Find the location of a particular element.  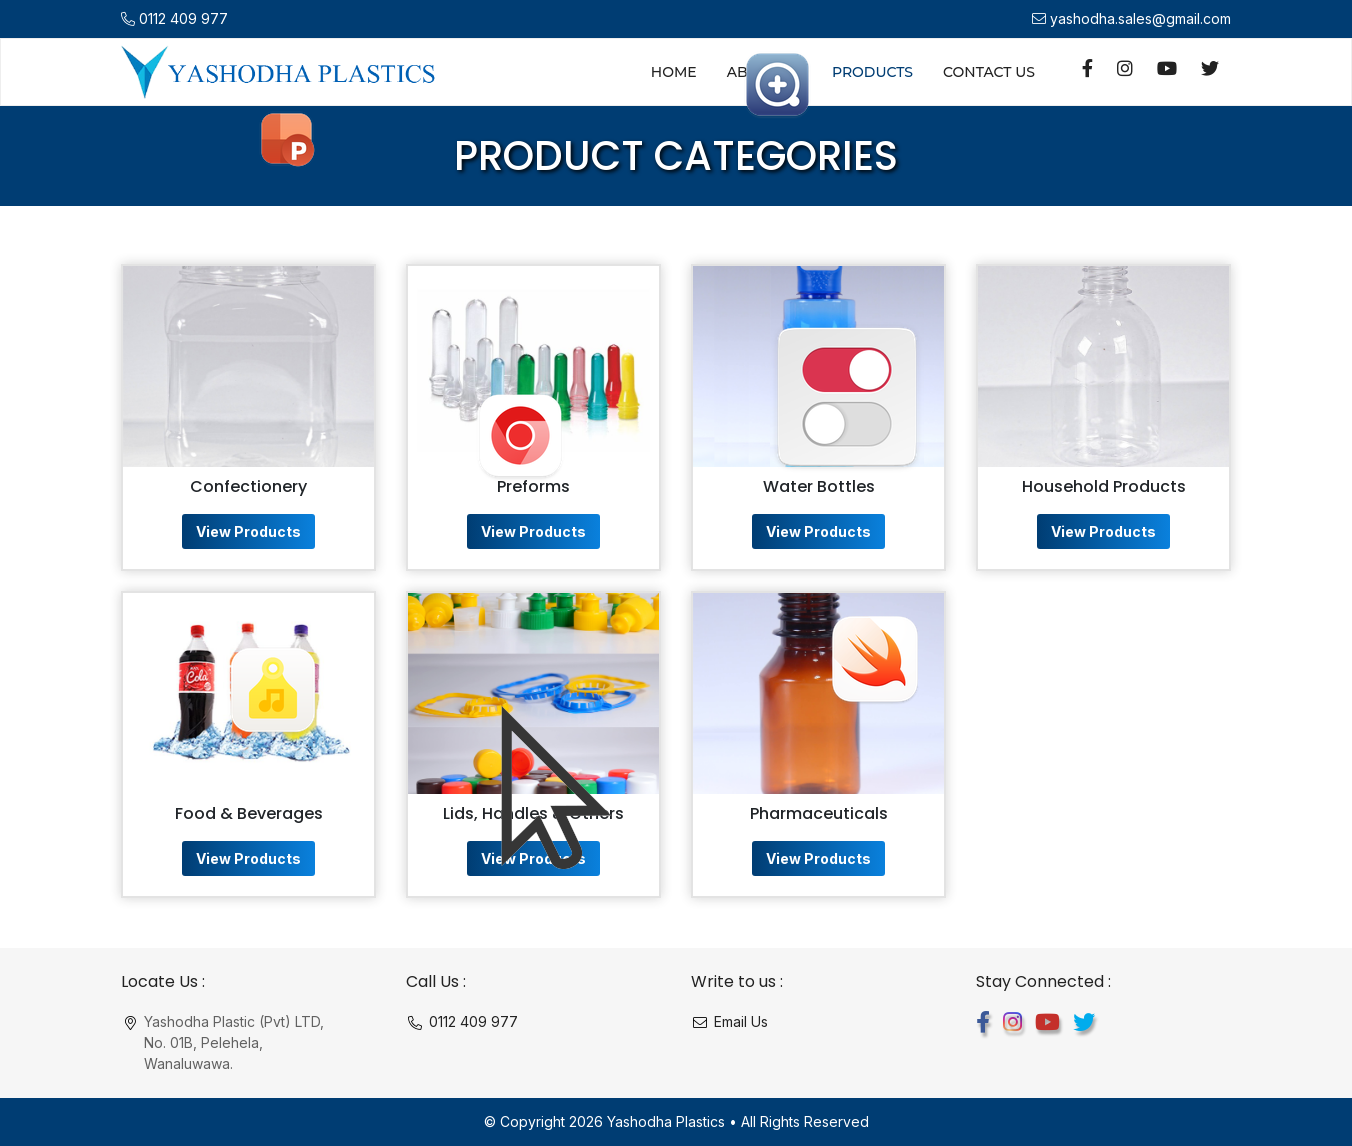

open ear tag music metadata editor is located at coordinates (273, 690).